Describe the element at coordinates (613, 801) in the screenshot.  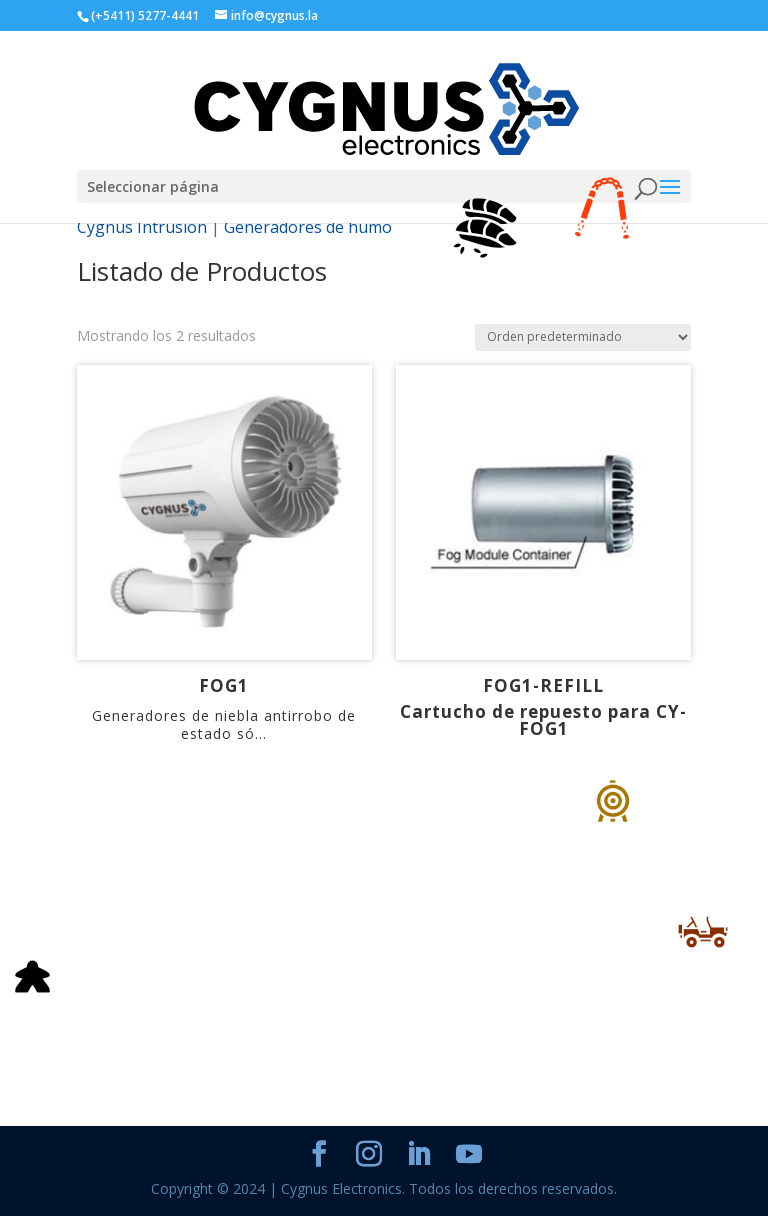
I see `view goals or objectives` at that location.